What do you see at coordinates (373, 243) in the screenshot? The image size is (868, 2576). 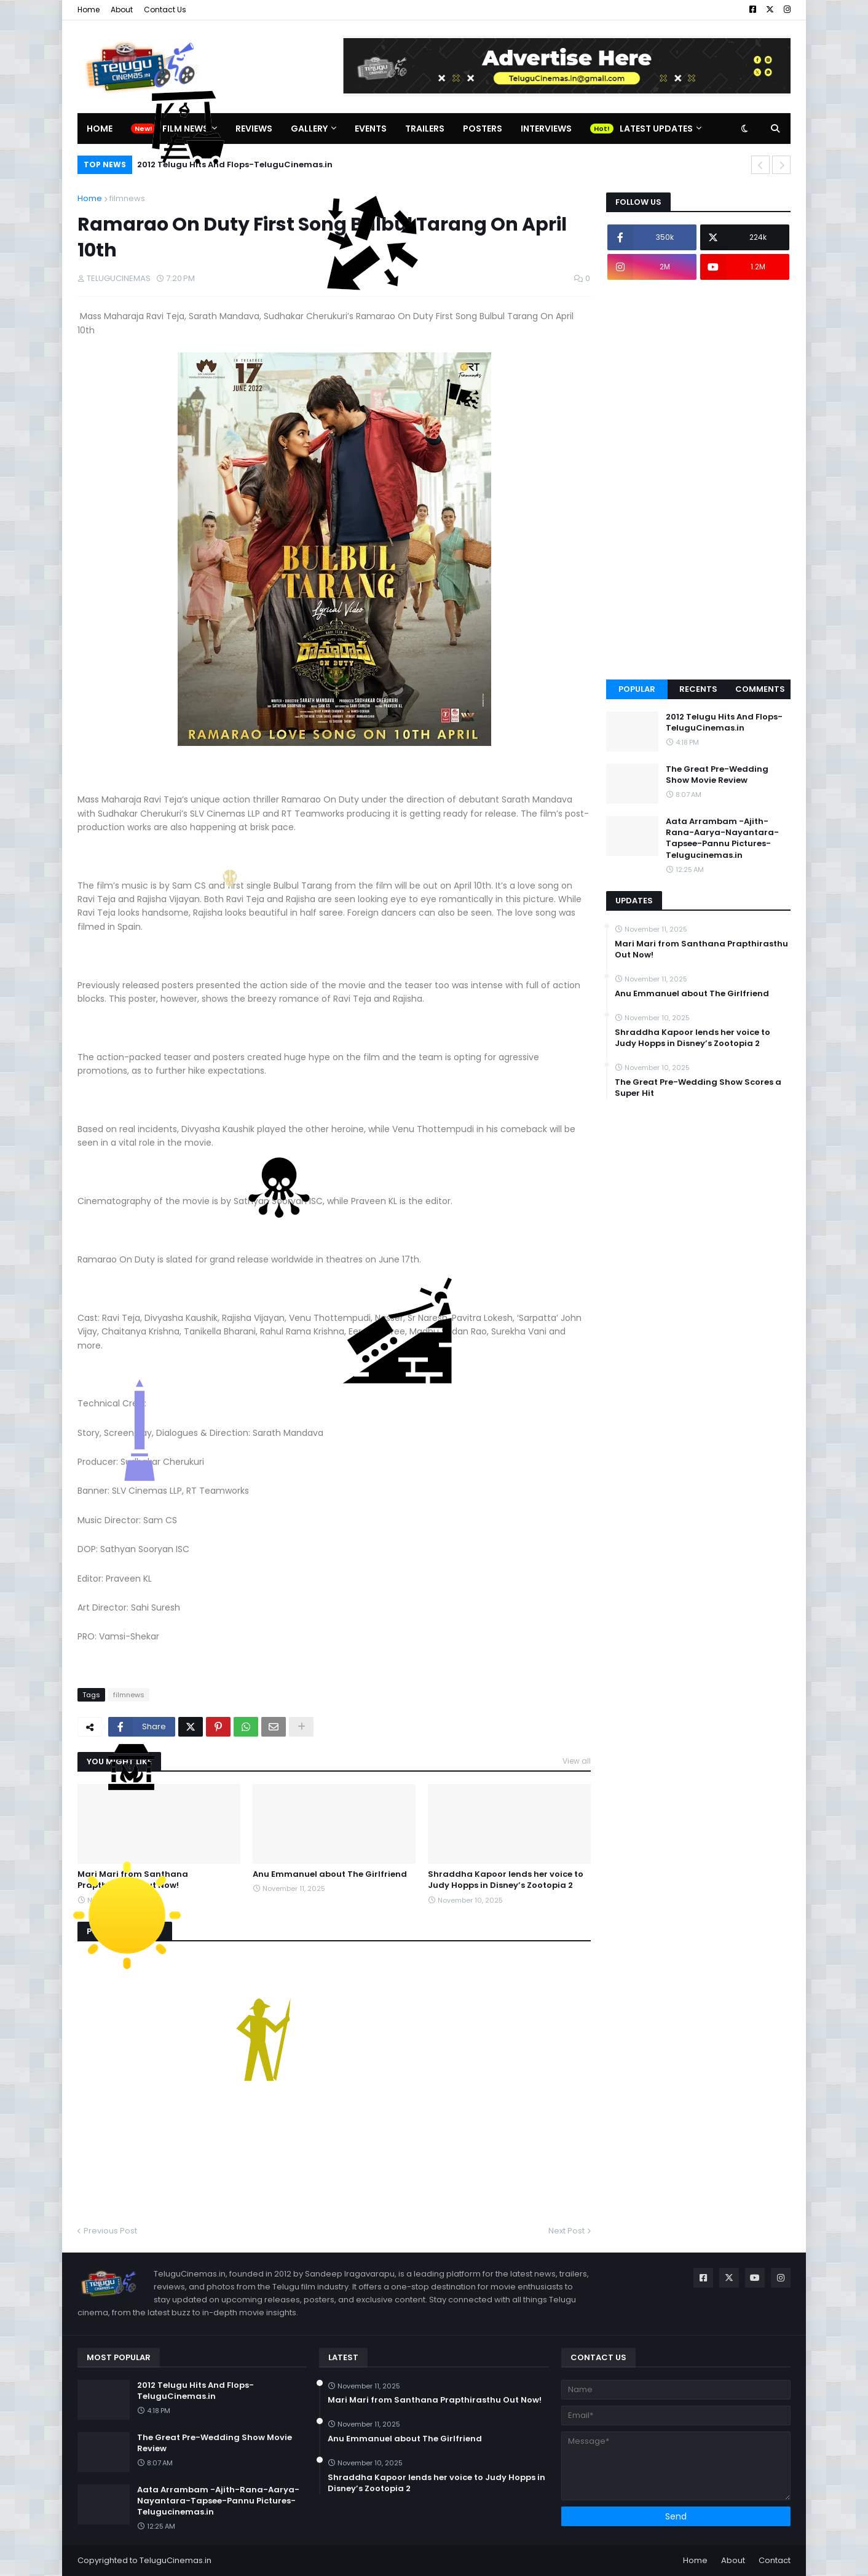 I see `indicates confusion or multiple directions` at bounding box center [373, 243].